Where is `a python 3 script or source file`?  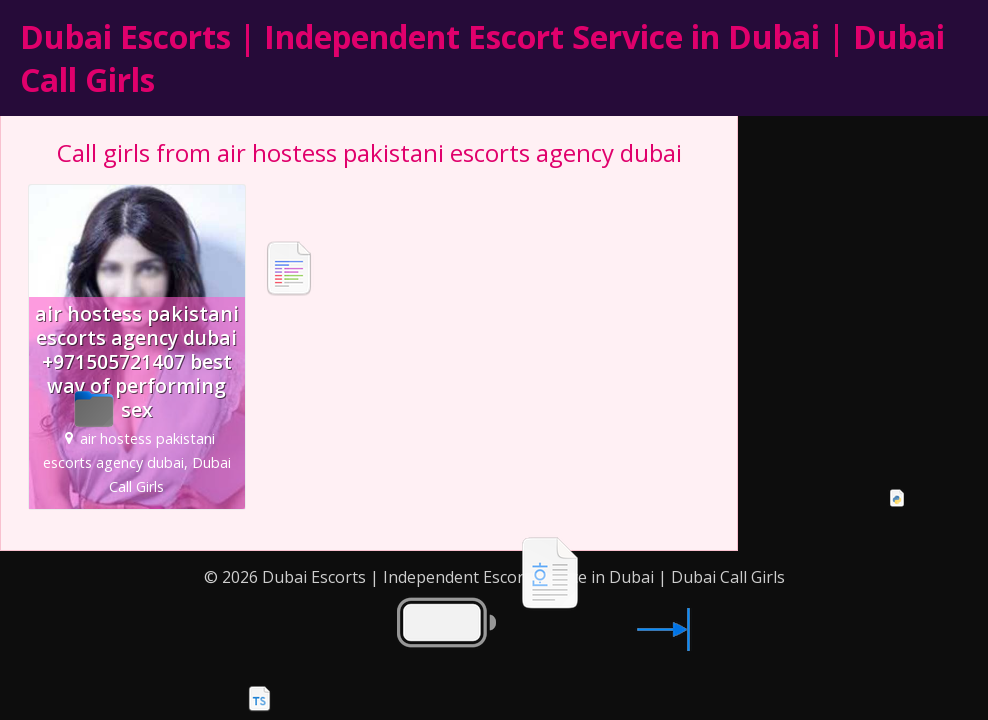 a python 3 script or source file is located at coordinates (897, 498).